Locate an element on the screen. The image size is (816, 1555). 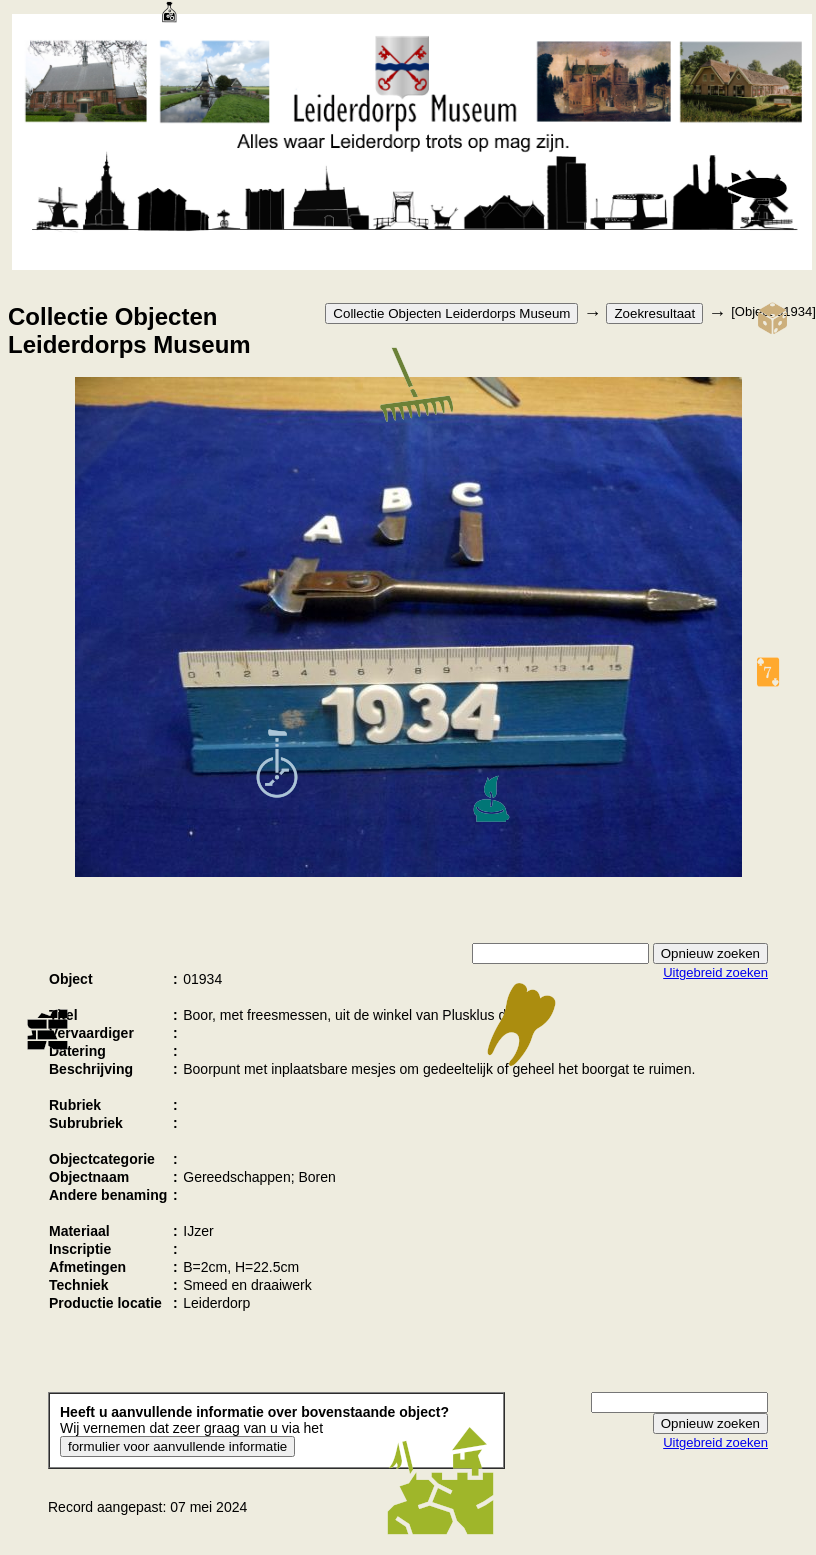
indicates a lit candle or flame feature is located at coordinates (491, 799).